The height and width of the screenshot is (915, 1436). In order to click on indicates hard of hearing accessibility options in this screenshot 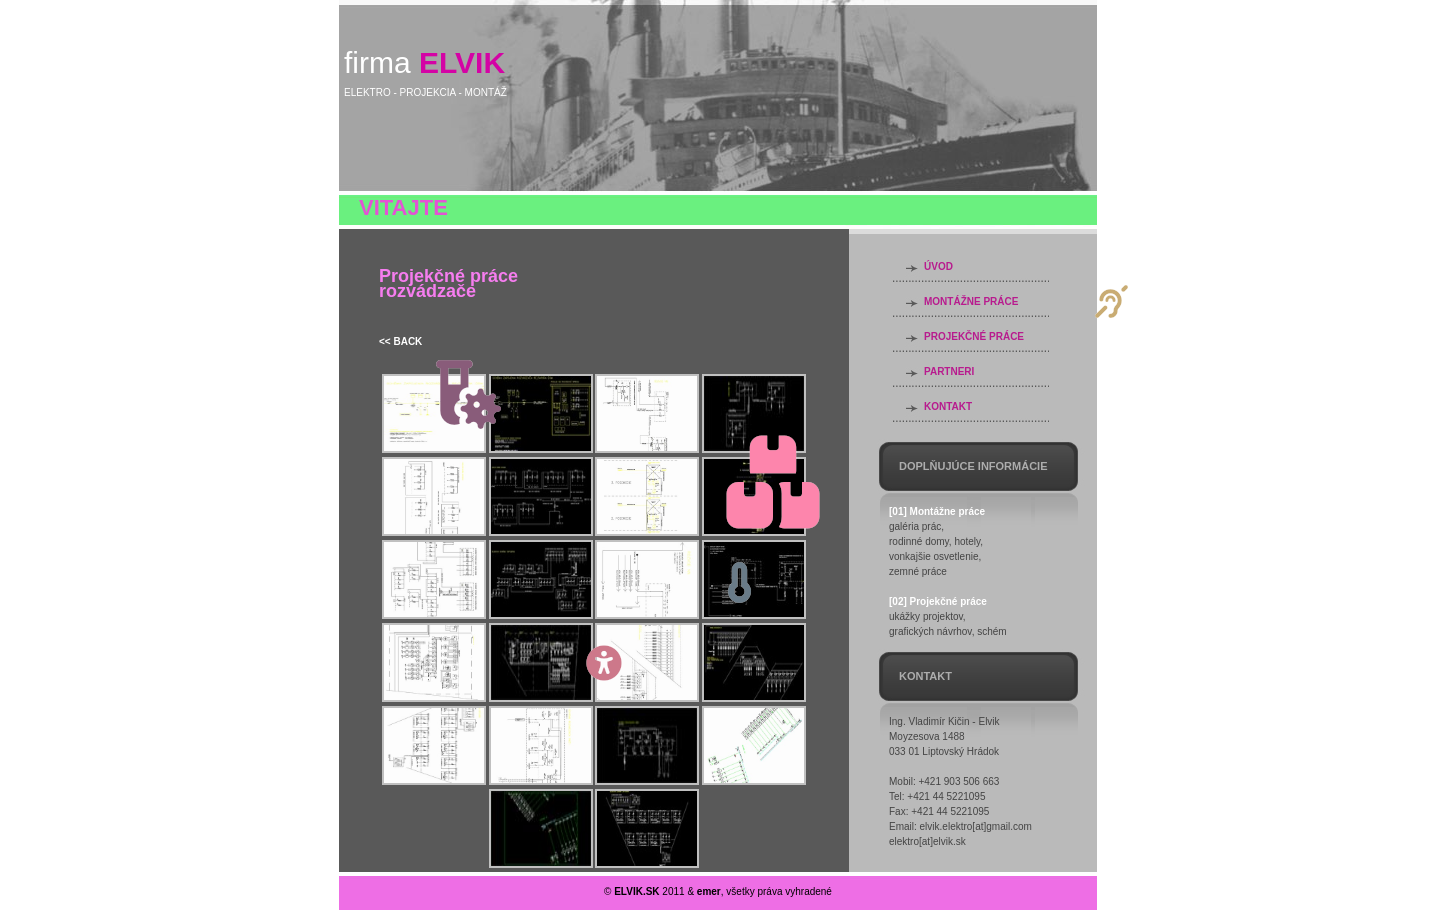, I will do `click(1111, 301)`.